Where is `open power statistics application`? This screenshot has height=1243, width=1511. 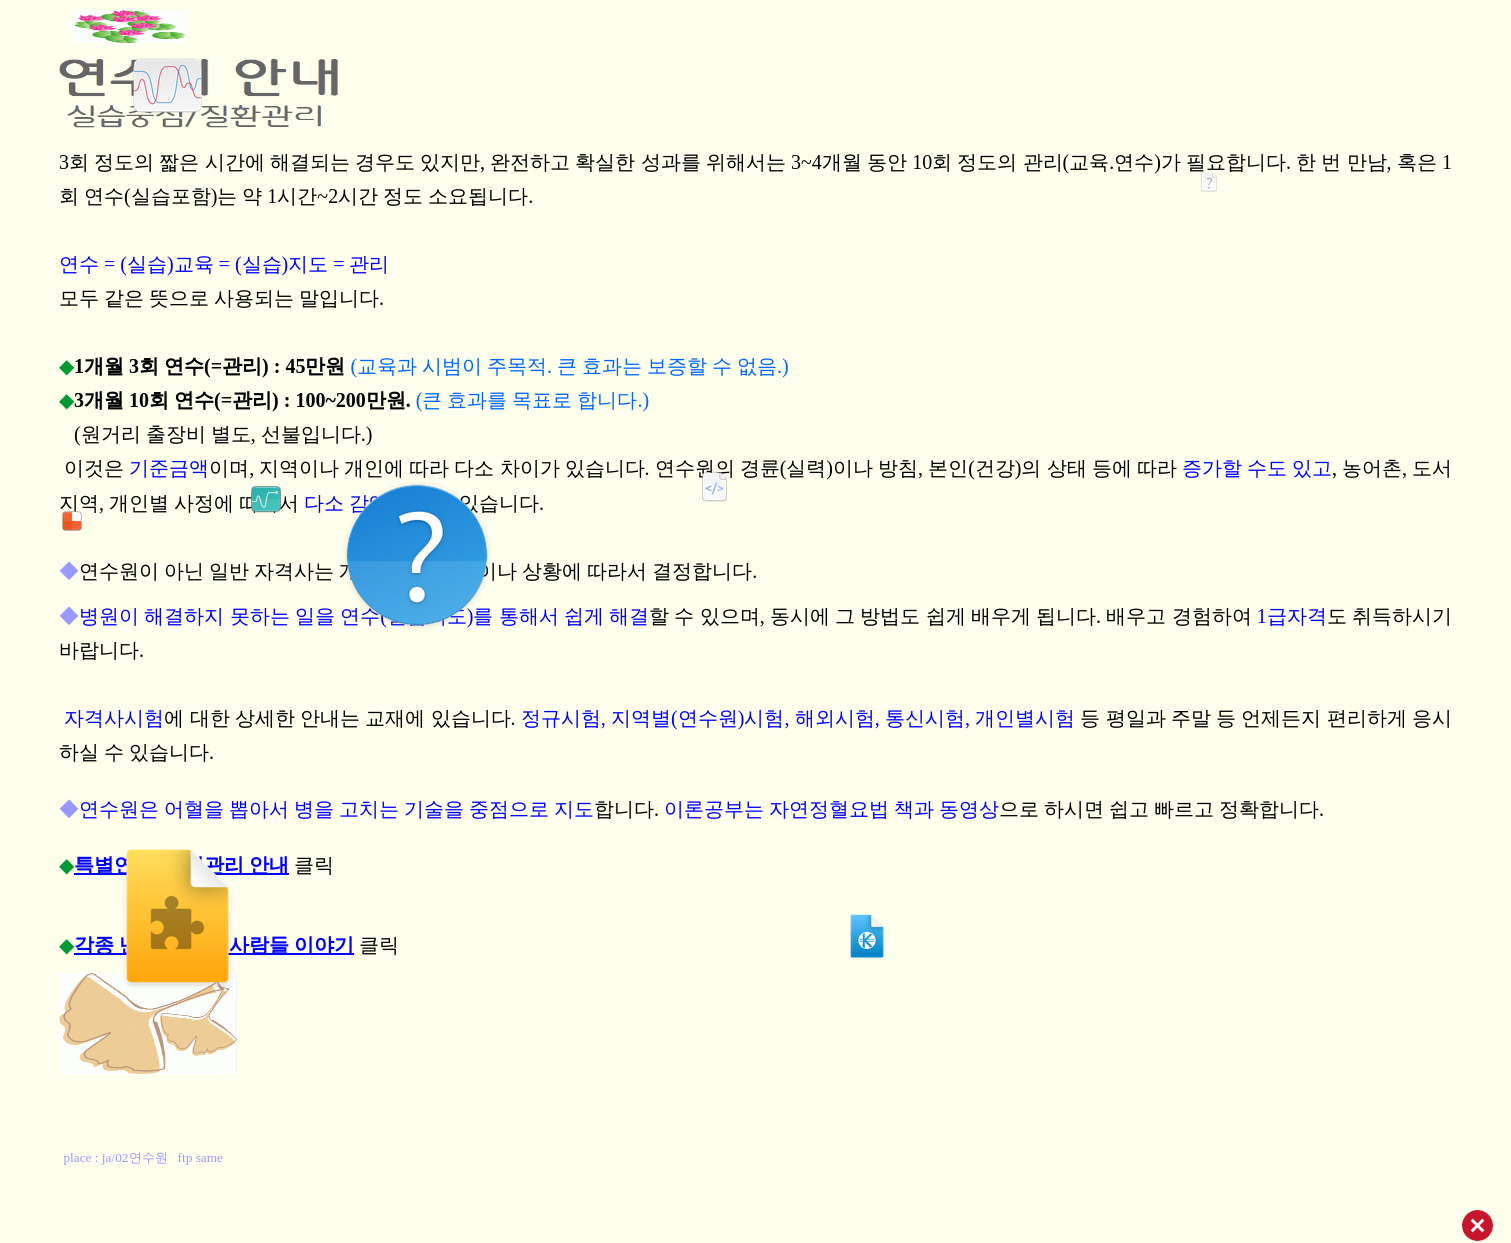
open power statistics application is located at coordinates (167, 85).